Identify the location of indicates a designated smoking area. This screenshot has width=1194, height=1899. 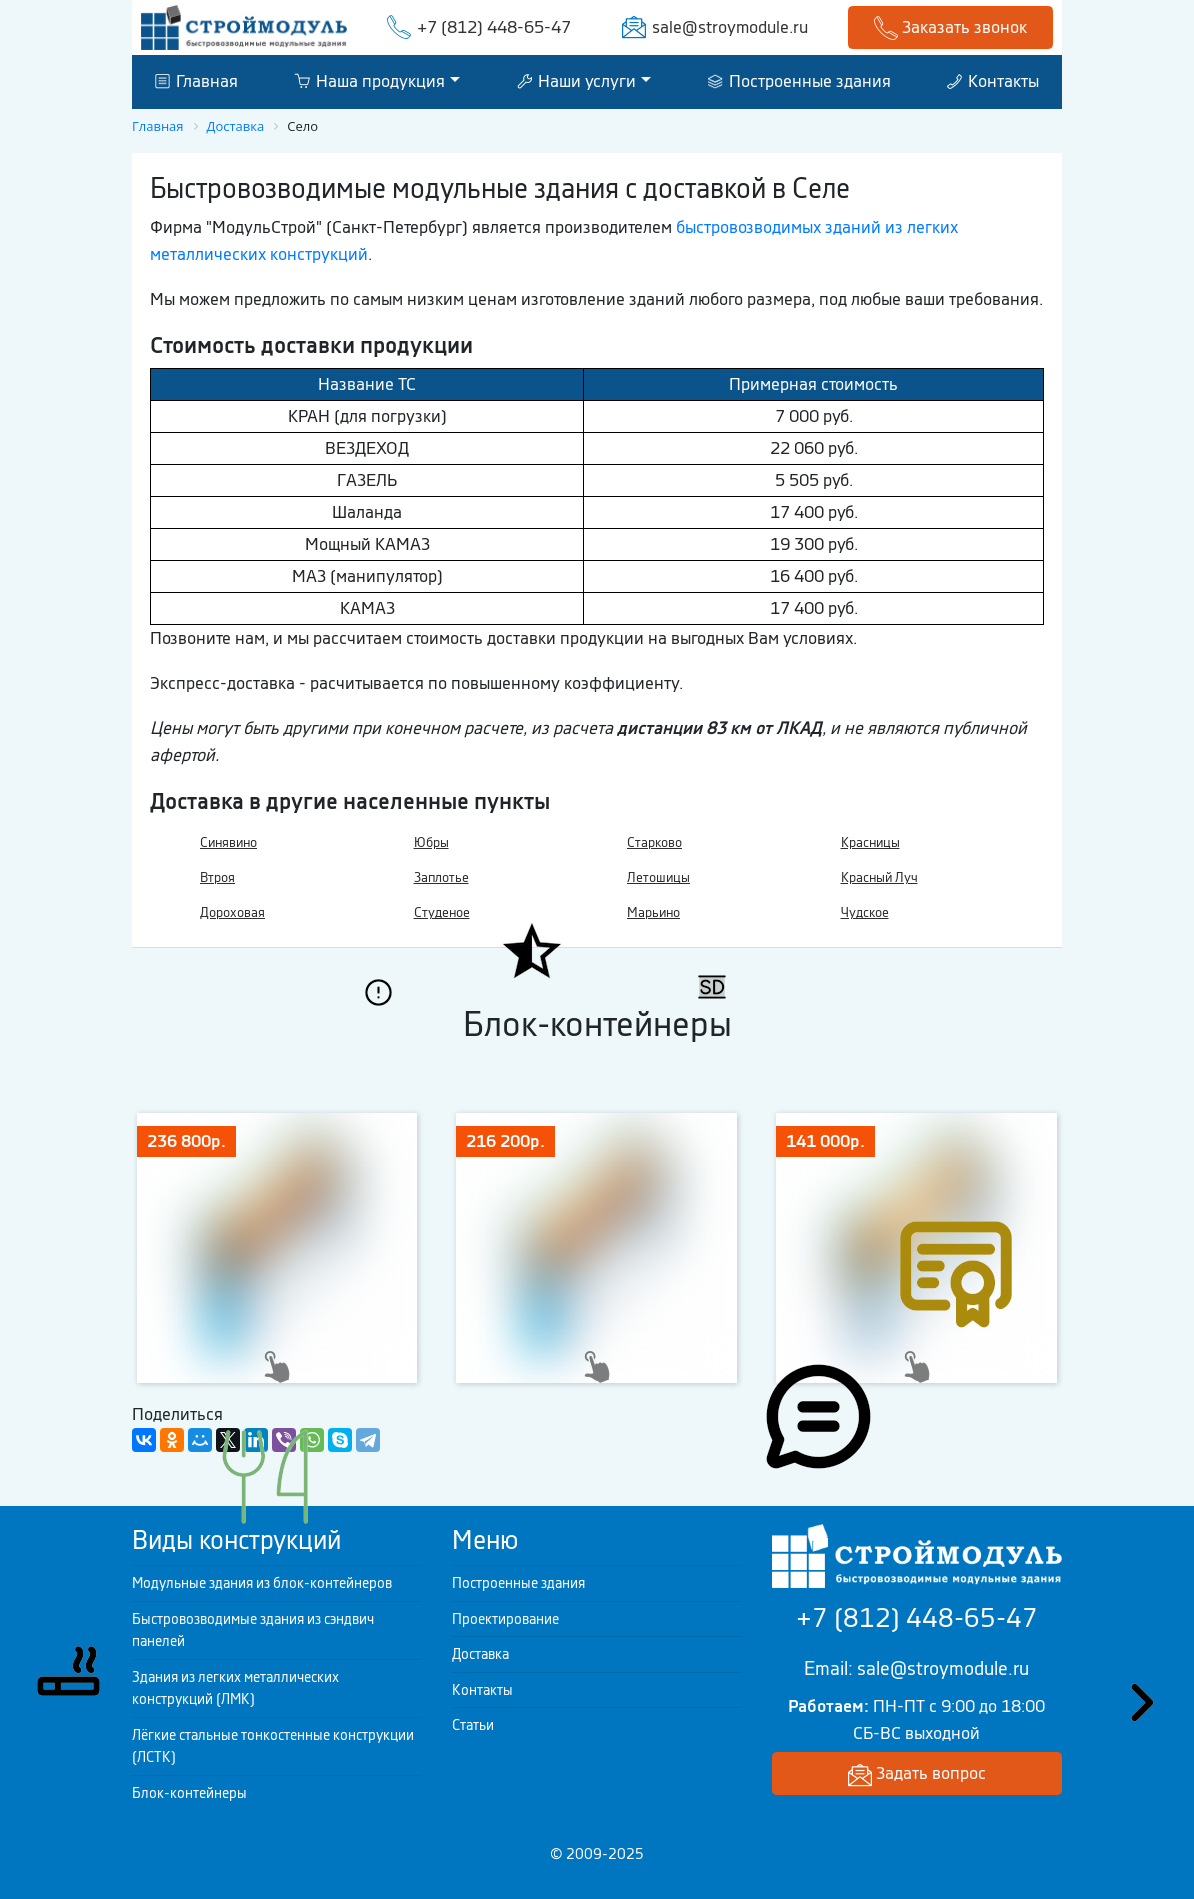
(68, 1677).